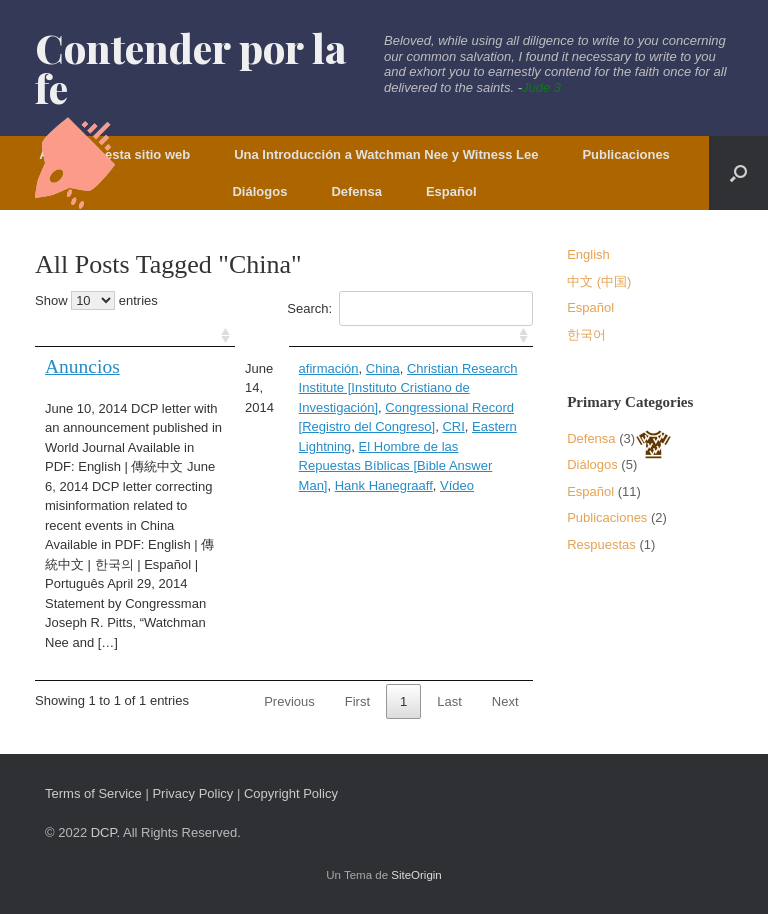  What do you see at coordinates (75, 163) in the screenshot?
I see `launch bombing run or airstrike action` at bounding box center [75, 163].